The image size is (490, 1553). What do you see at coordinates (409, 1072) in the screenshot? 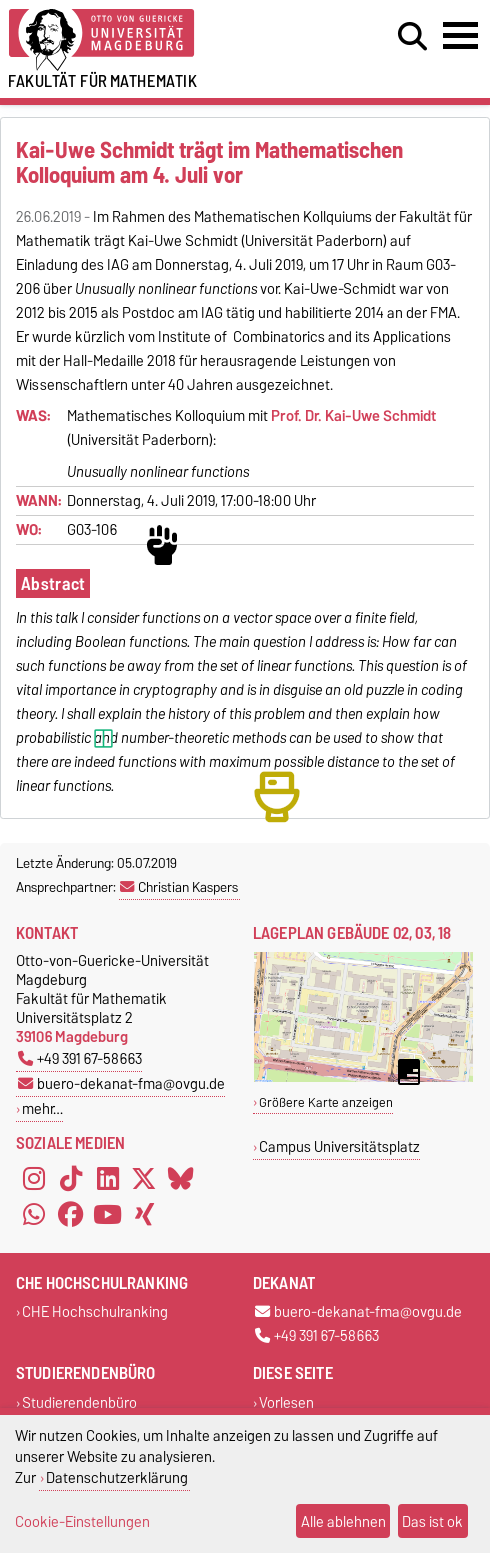
I see `indicates stairs or stairway access` at bounding box center [409, 1072].